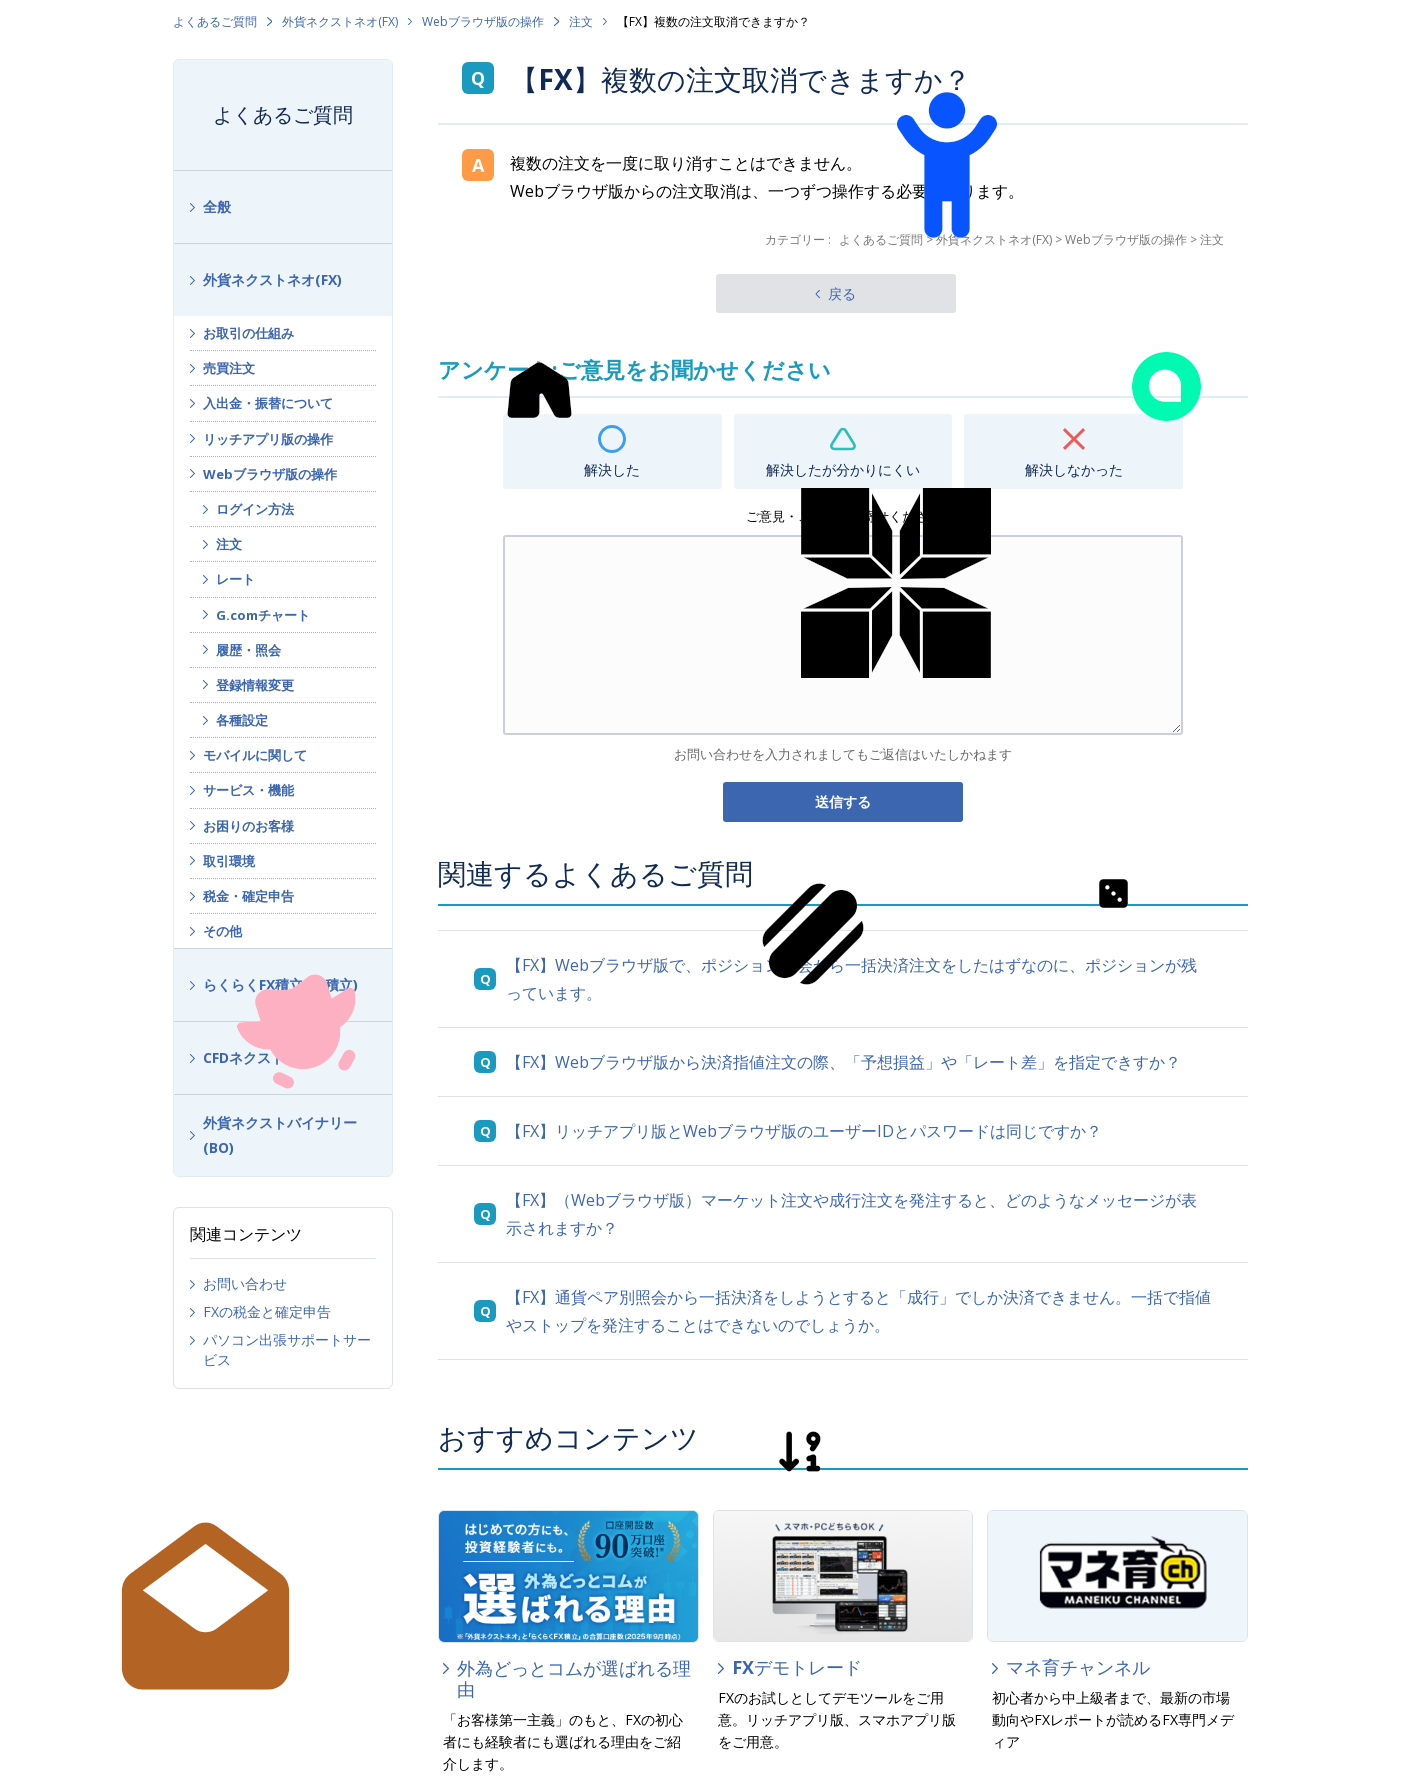 The image size is (1426, 1790). Describe the element at coordinates (800, 1451) in the screenshot. I see `sort numbers in descending order (9 to 1)` at that location.